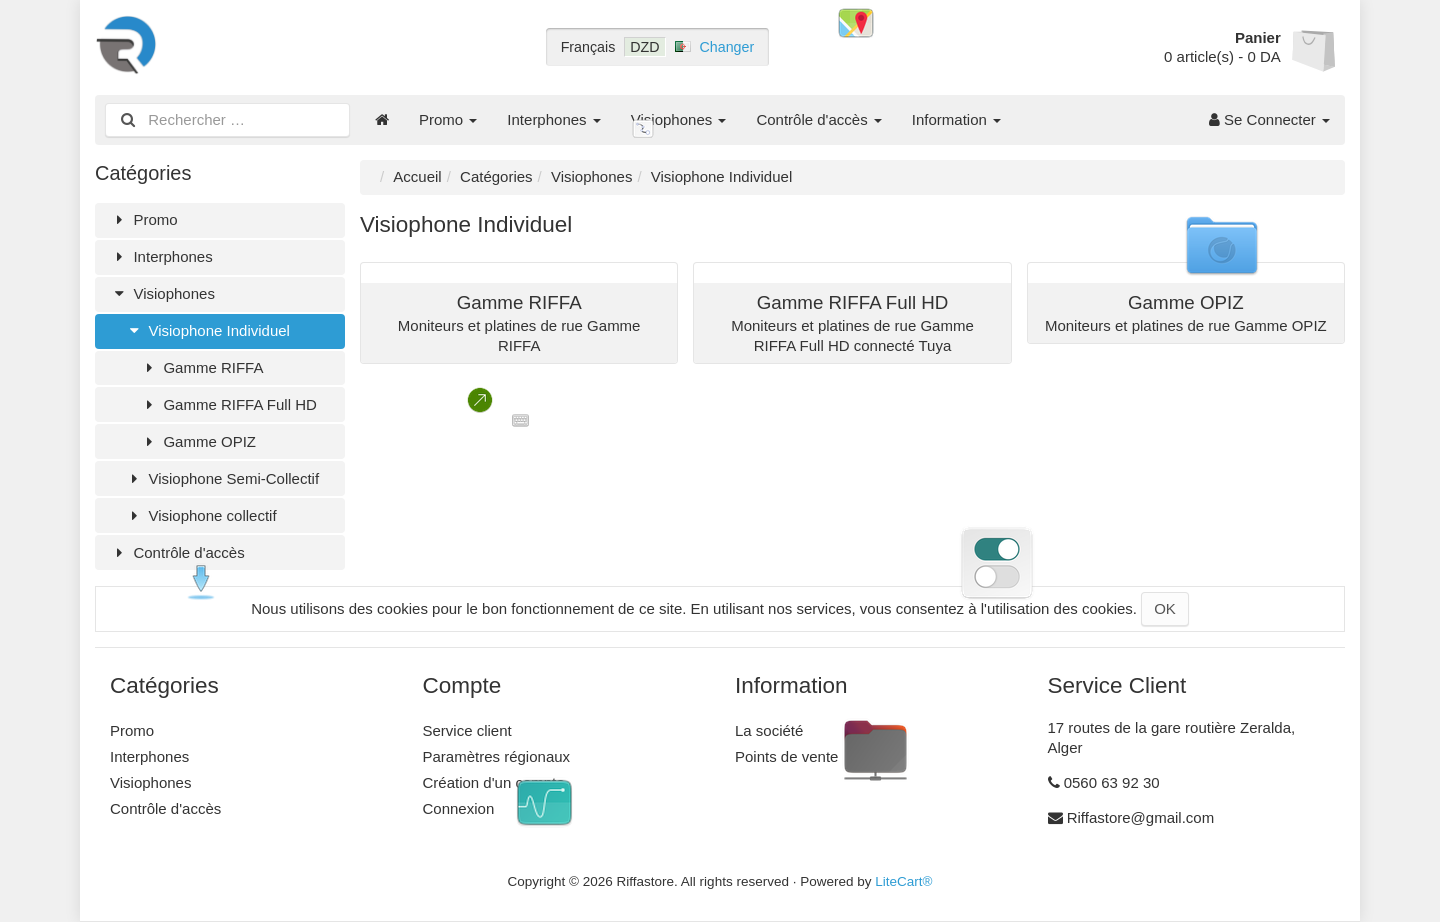 The width and height of the screenshot is (1440, 922). Describe the element at coordinates (875, 749) in the screenshot. I see `access files stored on a remote server or network` at that location.